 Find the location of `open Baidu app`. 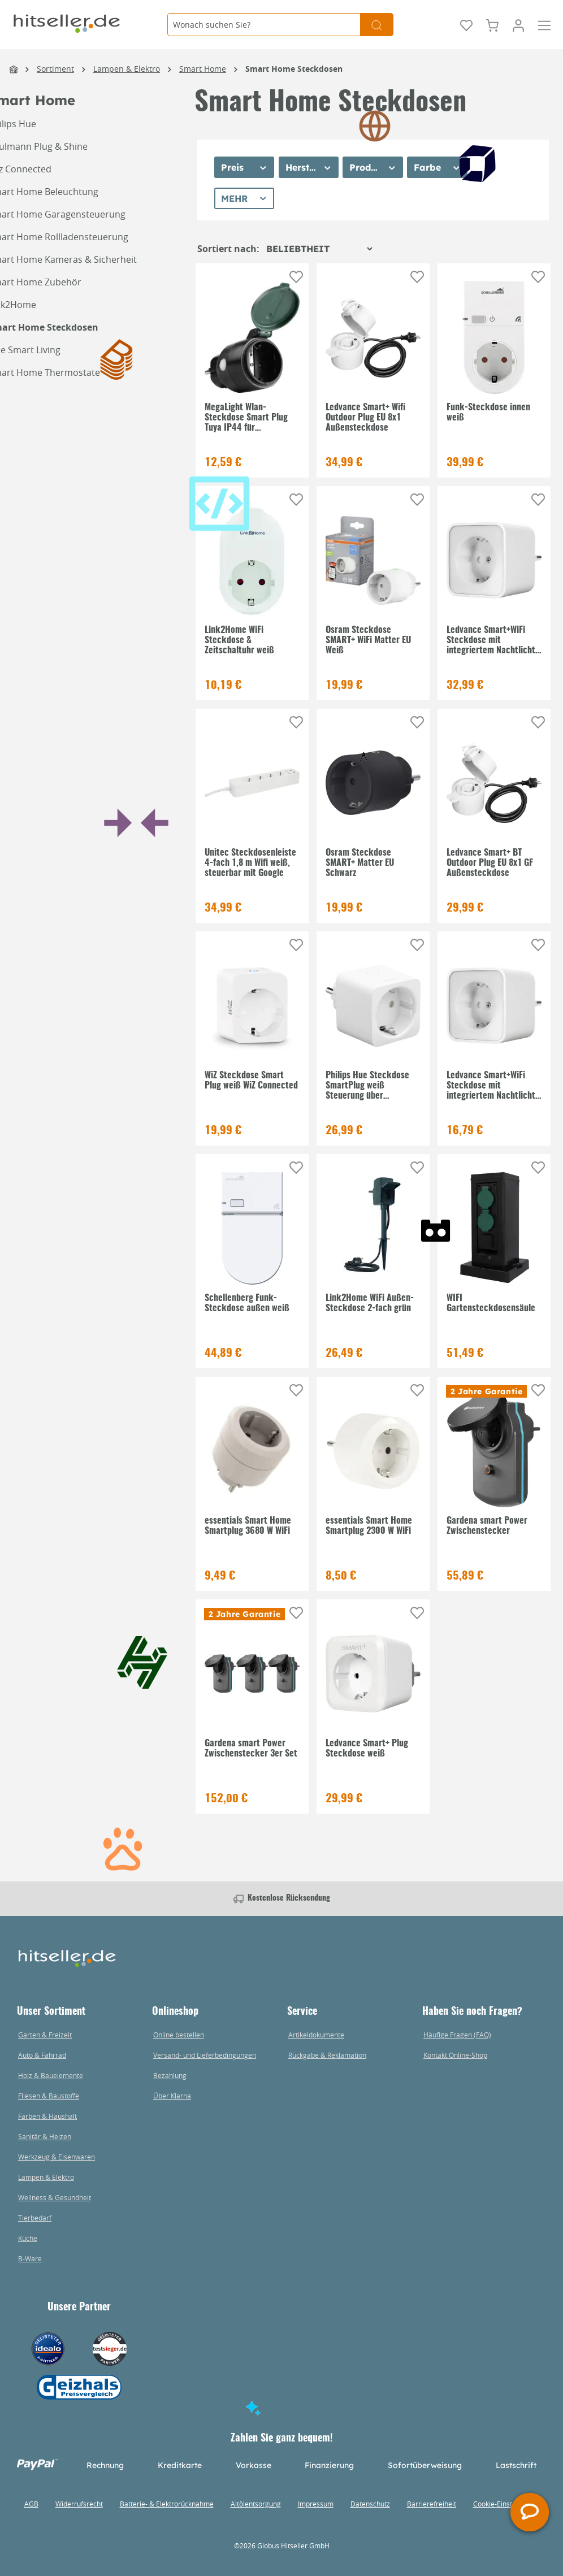

open Baidu app is located at coordinates (123, 1849).